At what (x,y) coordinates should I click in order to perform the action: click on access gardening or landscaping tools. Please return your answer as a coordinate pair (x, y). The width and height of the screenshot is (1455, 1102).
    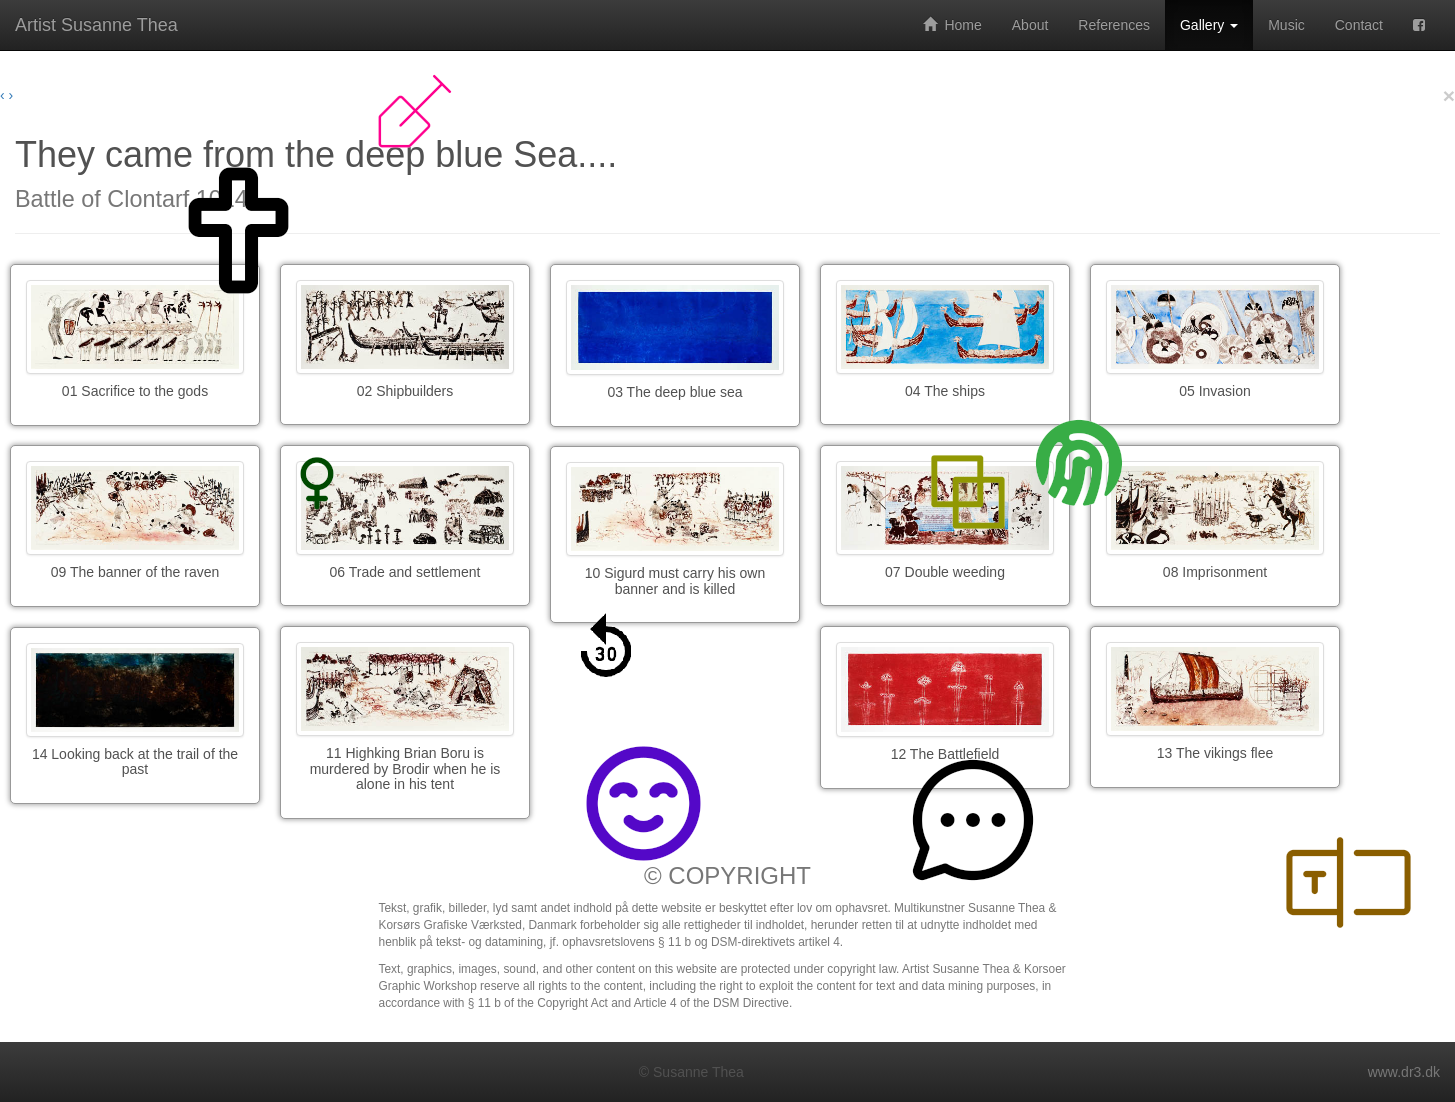
    Looking at the image, I should click on (413, 112).